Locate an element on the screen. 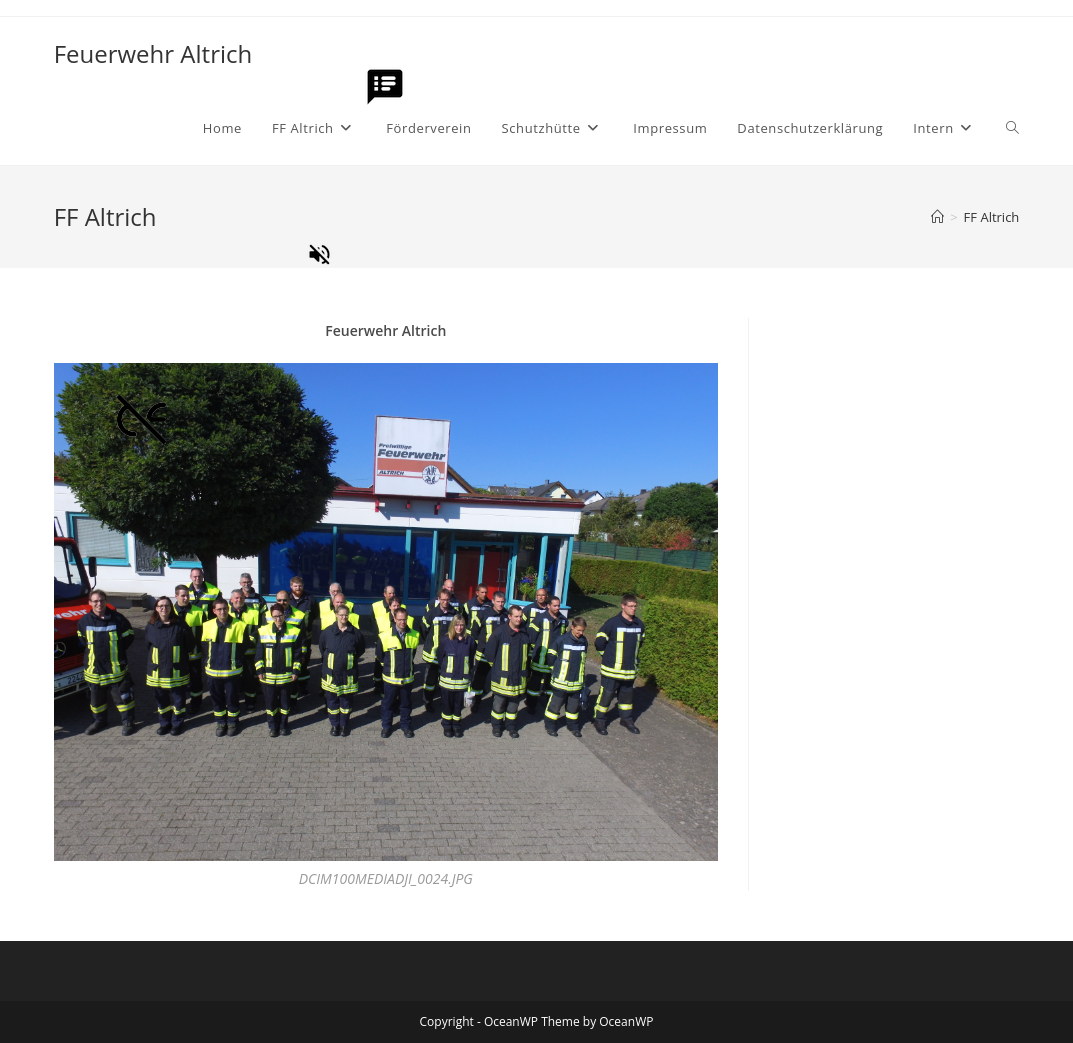 This screenshot has width=1073, height=1043. indicates CE certification is disabled or not applicable is located at coordinates (141, 419).